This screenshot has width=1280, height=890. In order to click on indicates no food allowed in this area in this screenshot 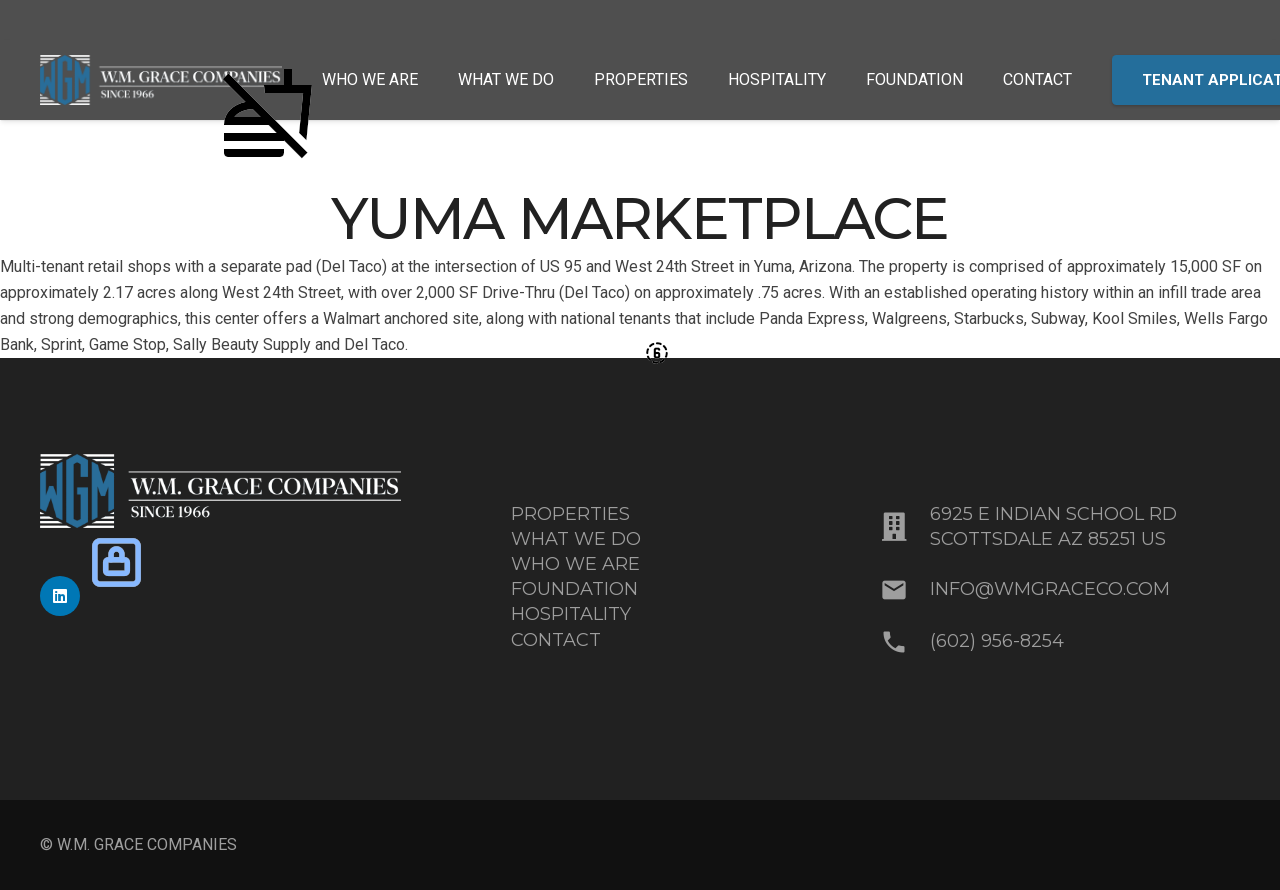, I will do `click(268, 113)`.